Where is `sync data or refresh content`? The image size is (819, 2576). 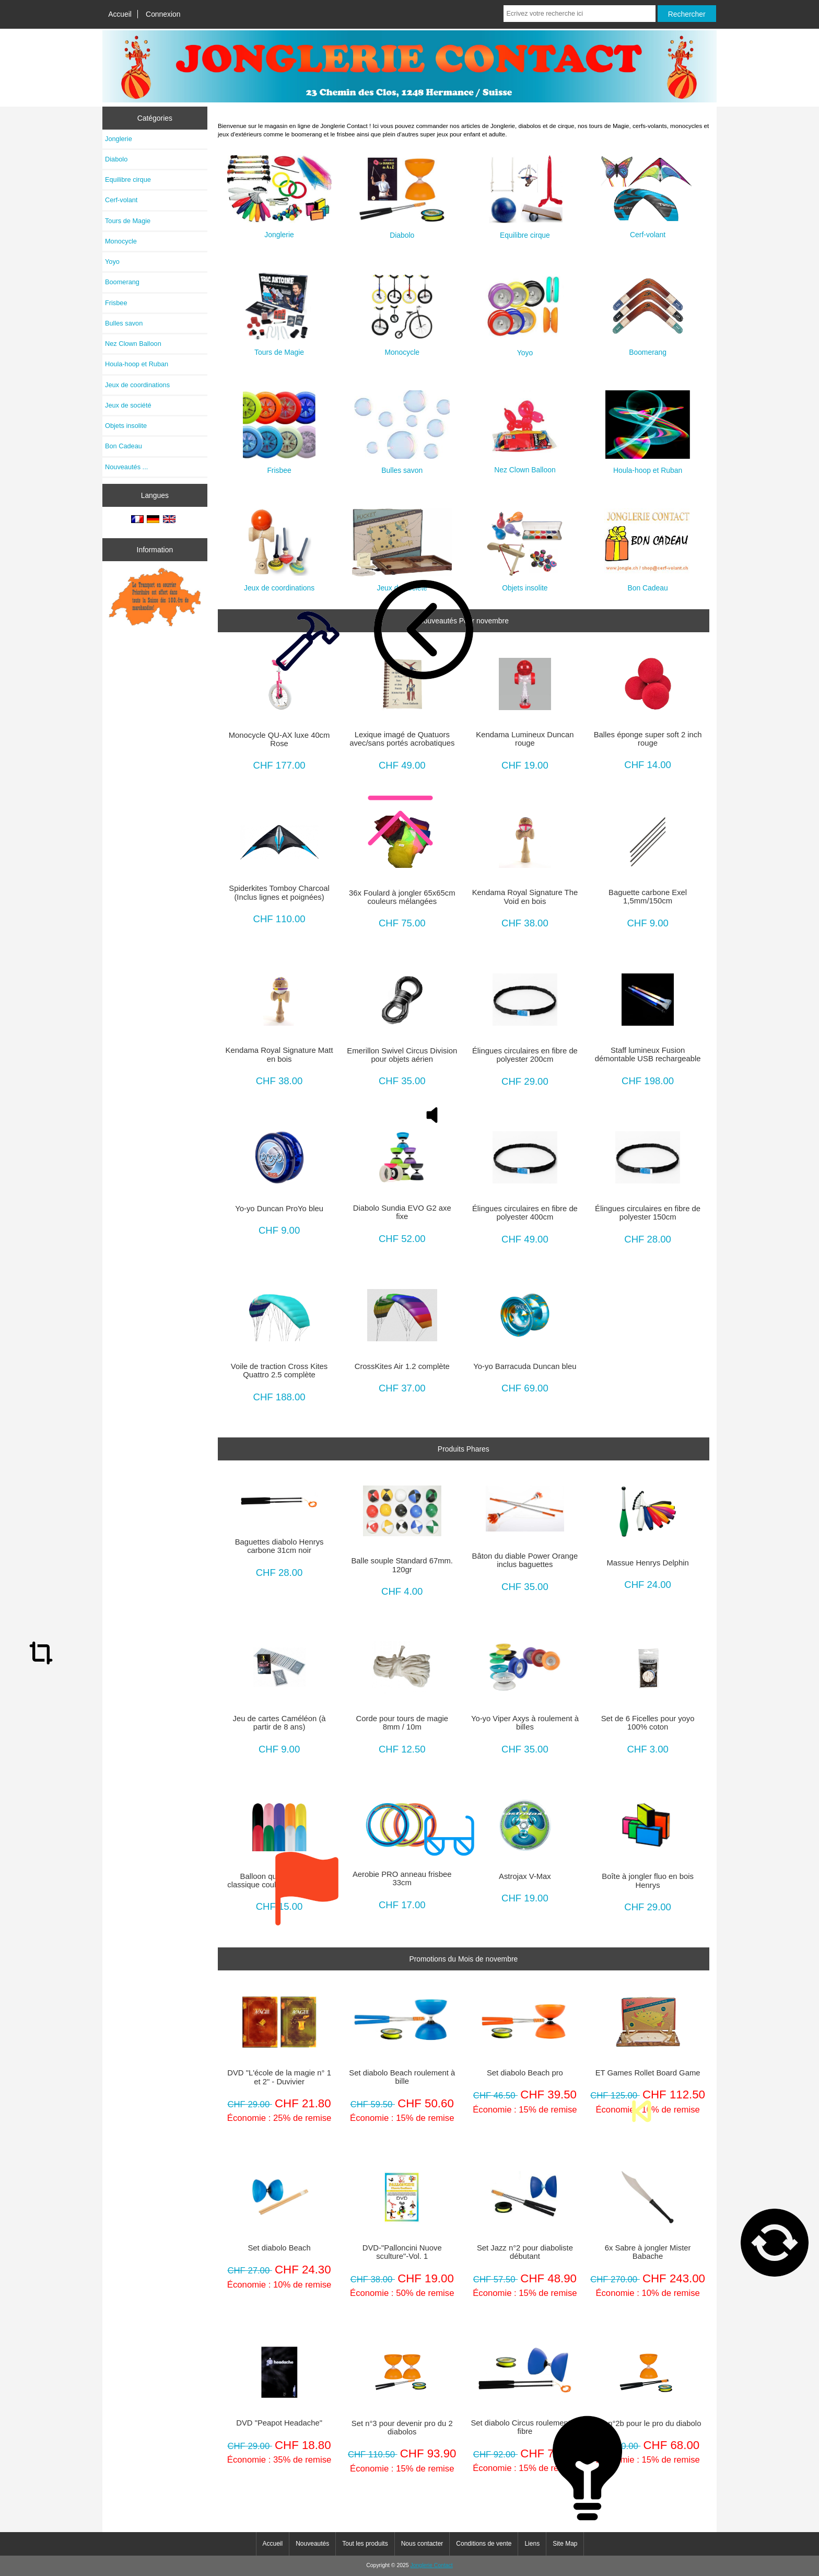
sync data or refresh content is located at coordinates (775, 2243).